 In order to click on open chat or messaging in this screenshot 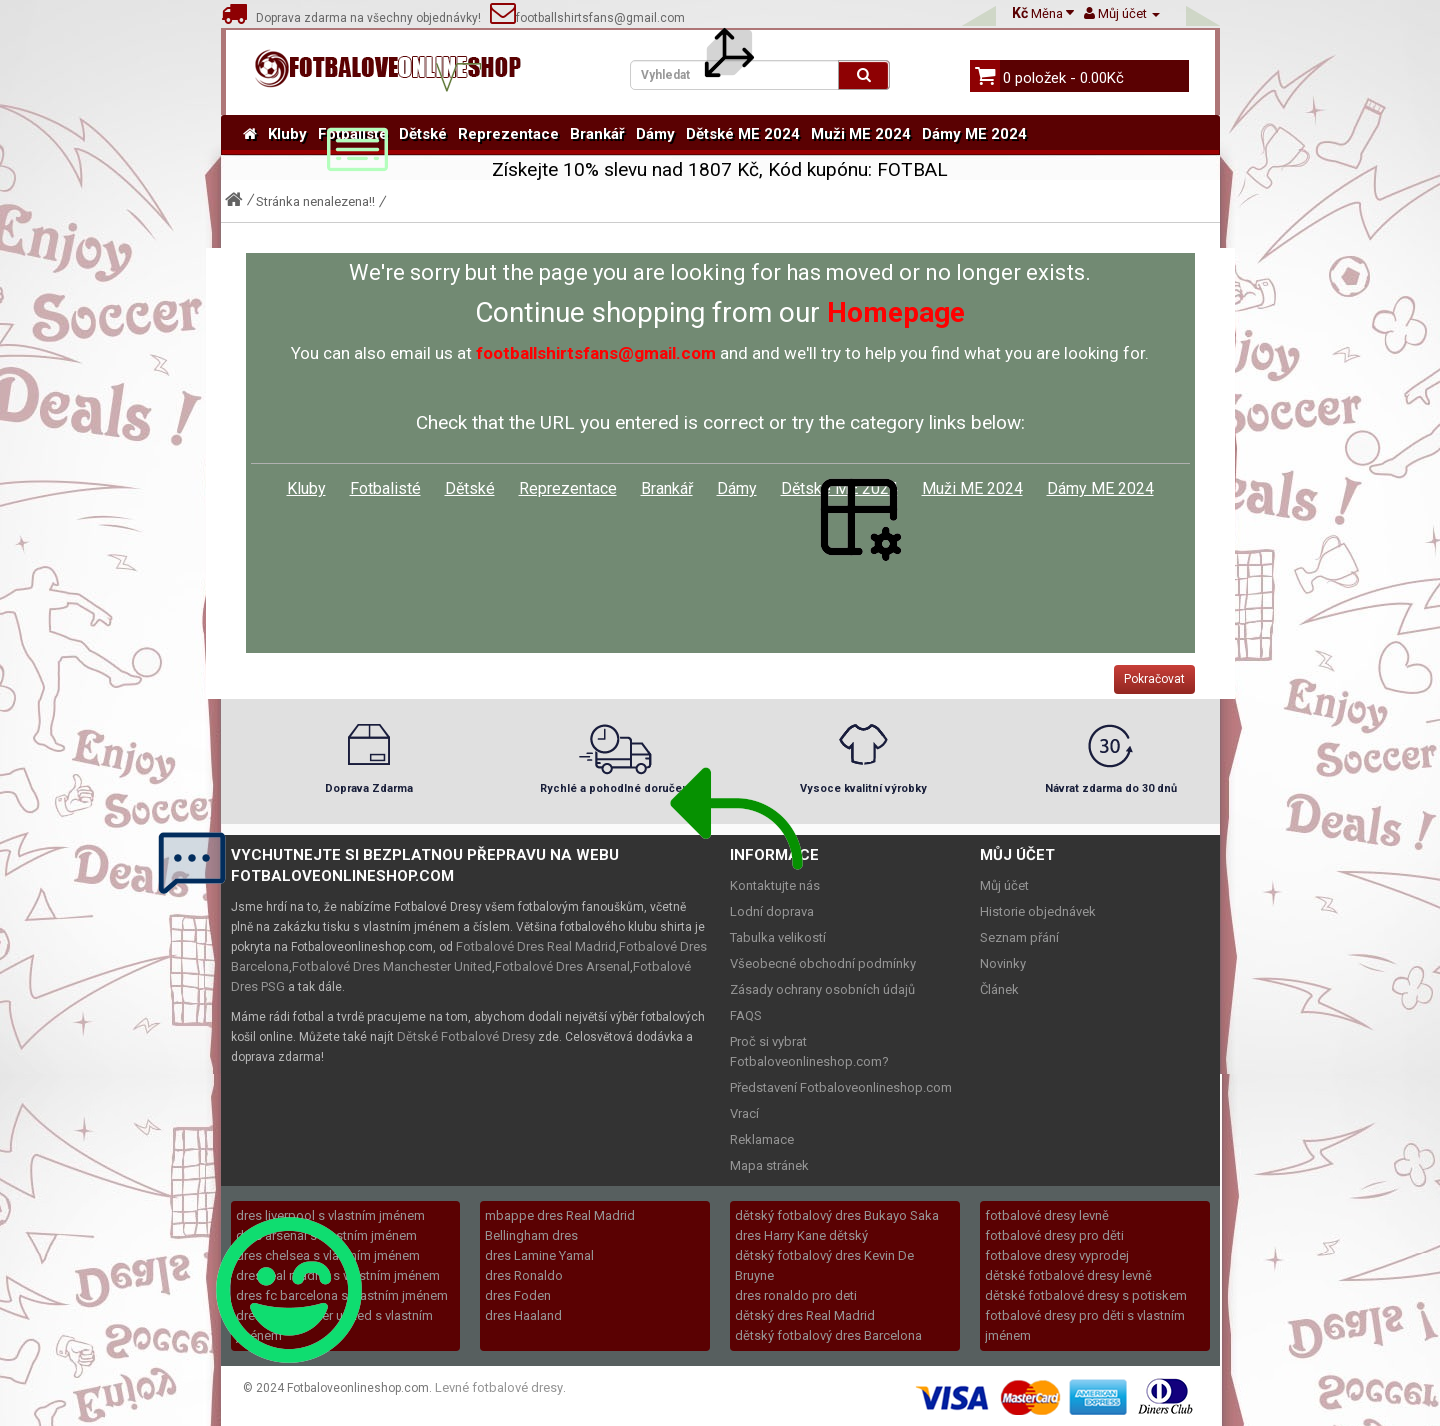, I will do `click(192, 858)`.